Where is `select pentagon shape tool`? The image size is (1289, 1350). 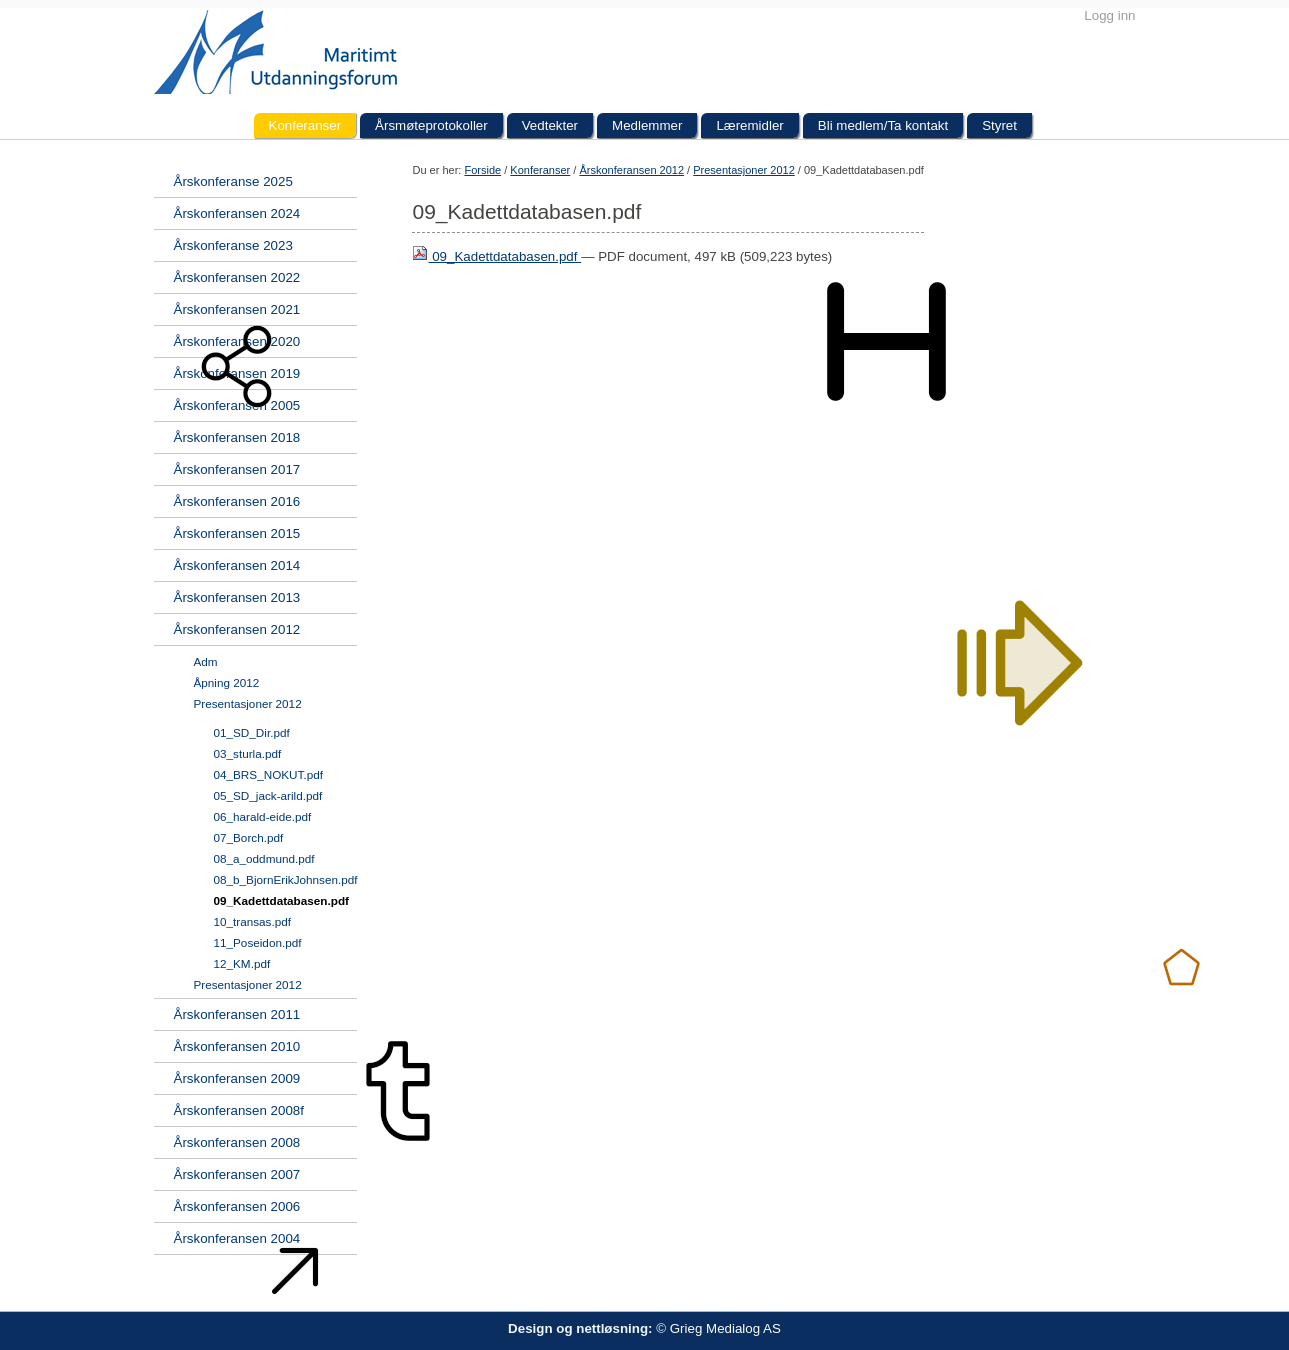
select pentagon shape tool is located at coordinates (1181, 968).